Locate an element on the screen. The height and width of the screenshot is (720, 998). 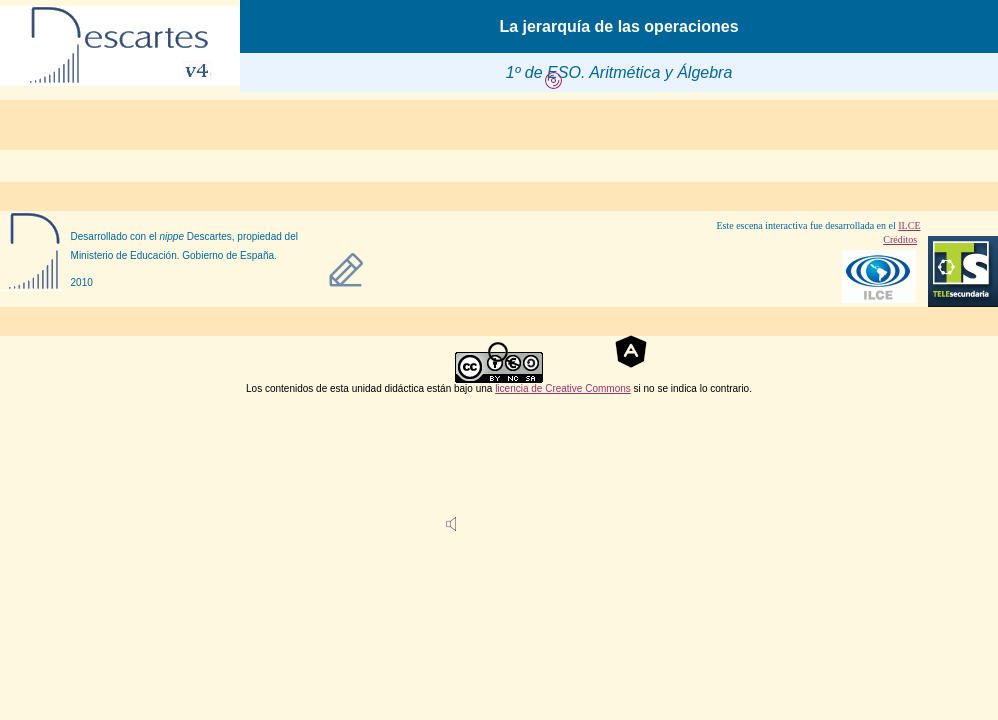
indicates an Angular framework project or application is located at coordinates (631, 351).